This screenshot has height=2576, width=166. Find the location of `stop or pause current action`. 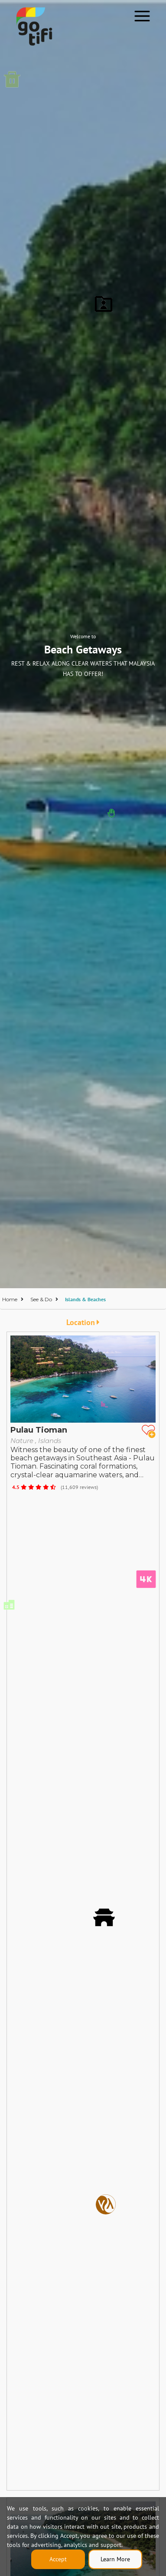

stop or pause current action is located at coordinates (111, 813).